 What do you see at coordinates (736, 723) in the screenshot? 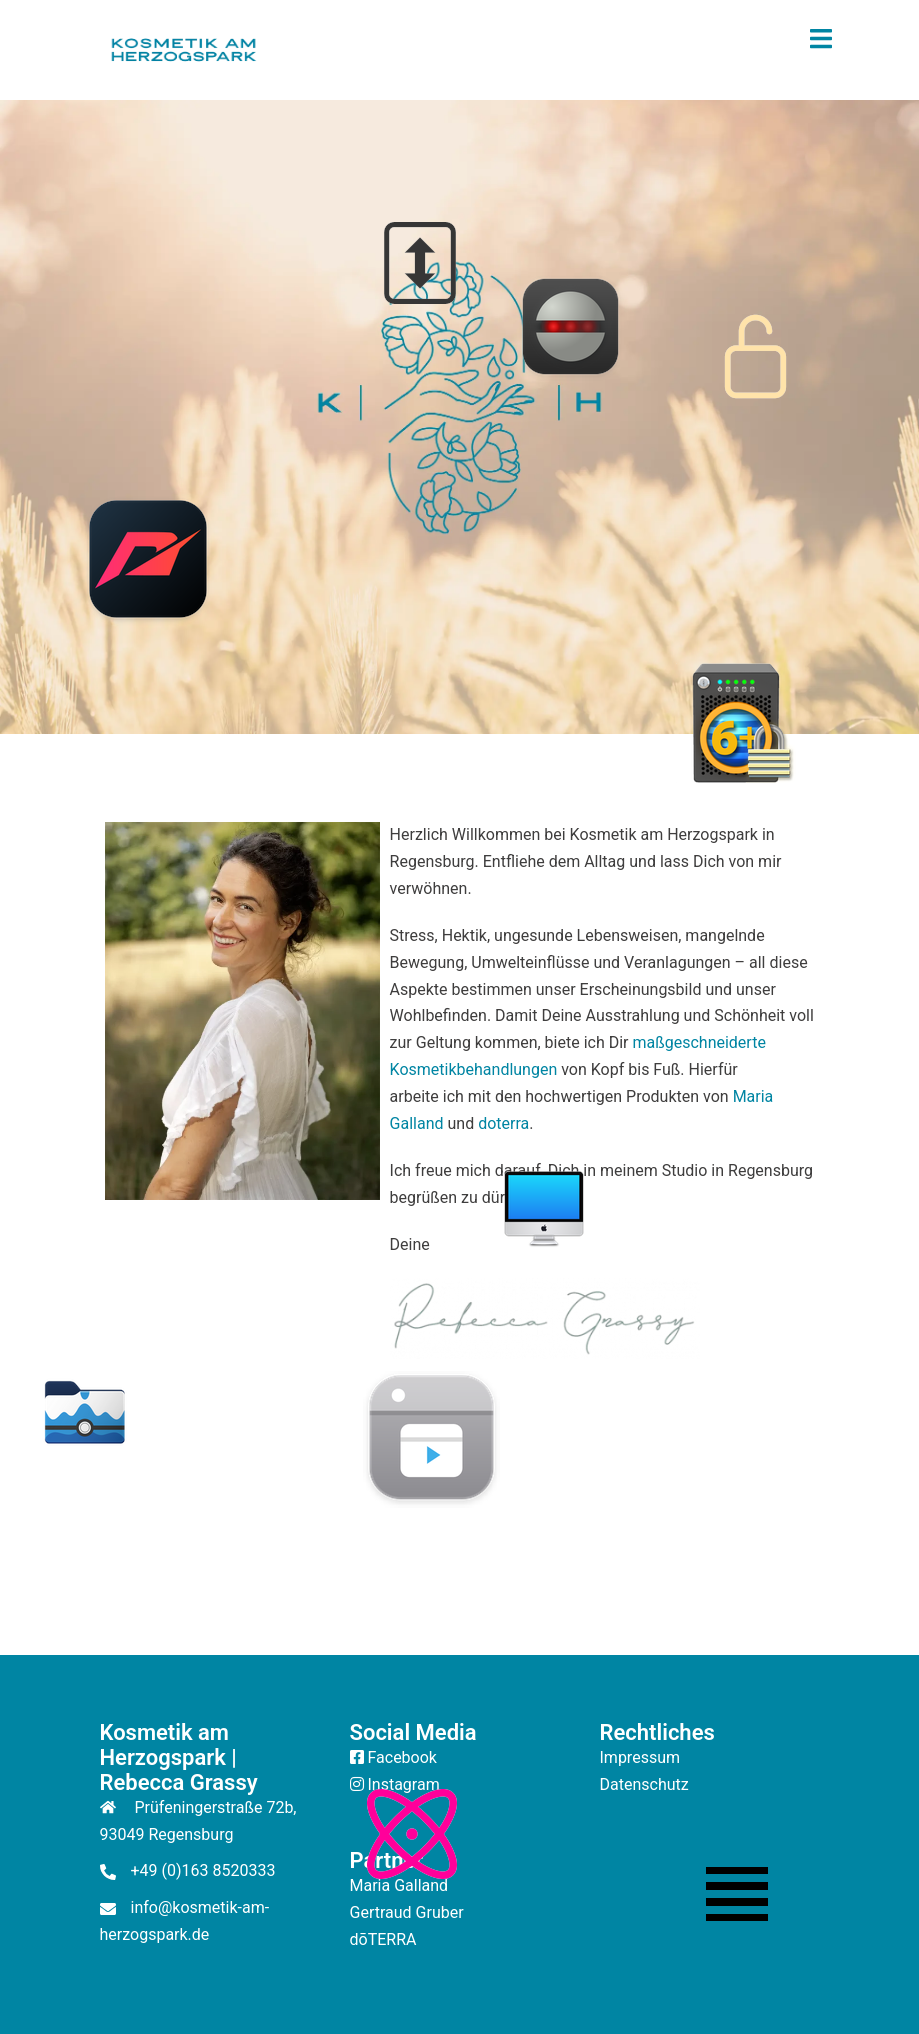
I see `locked RAID 6+ storage array` at bounding box center [736, 723].